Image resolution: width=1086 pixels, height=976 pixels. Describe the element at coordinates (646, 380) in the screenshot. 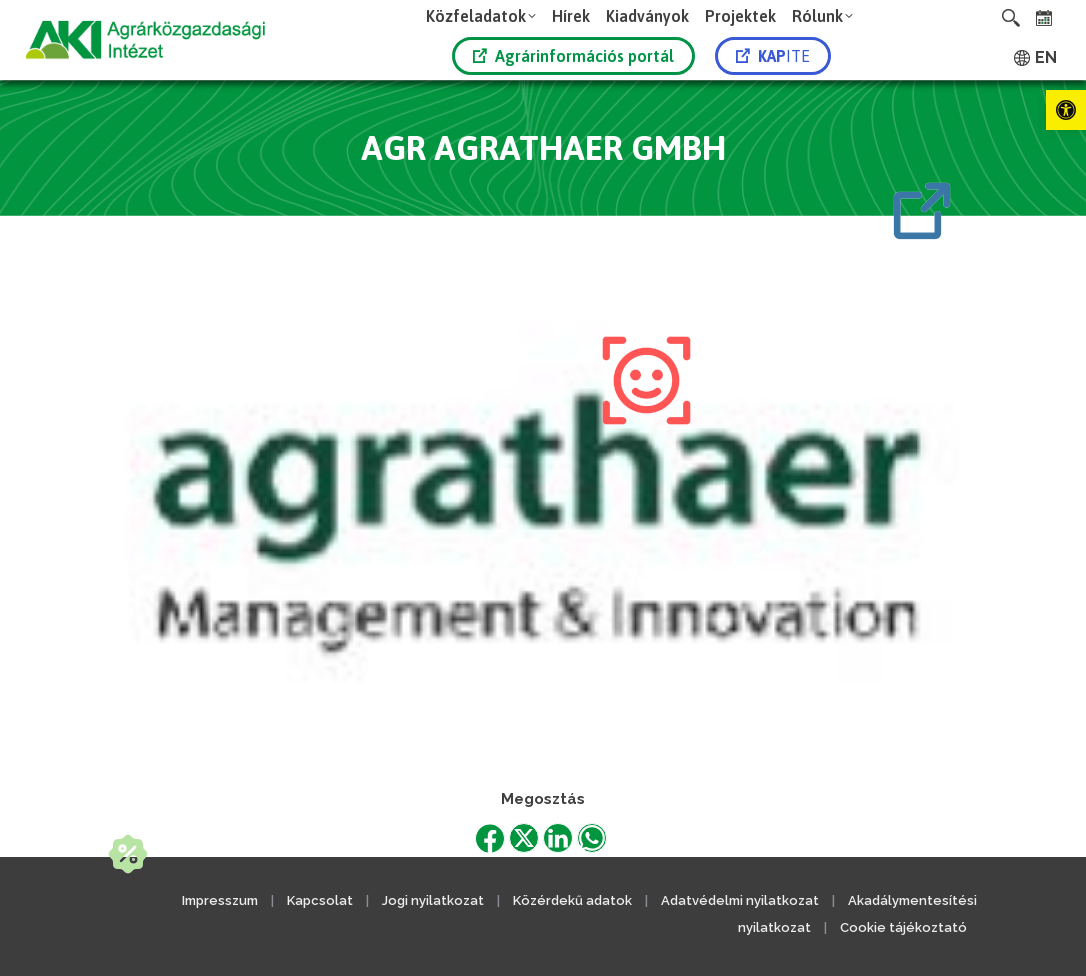

I see `scan face to unlock or authenticate` at that location.